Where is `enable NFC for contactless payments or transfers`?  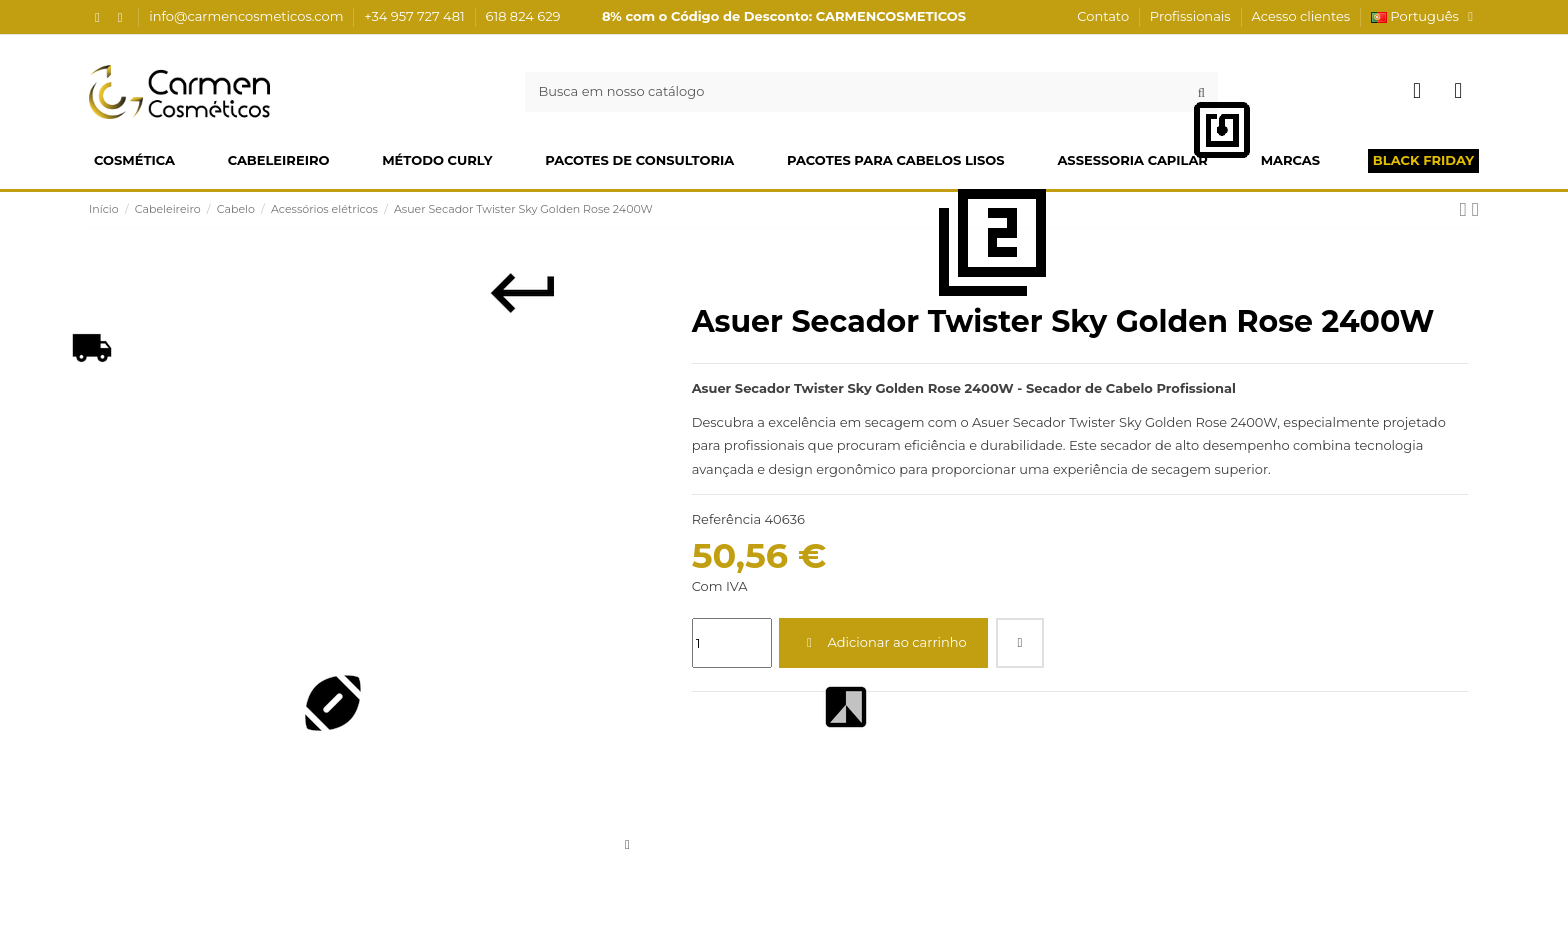
enable NFC for contactless payments or transfers is located at coordinates (1222, 130).